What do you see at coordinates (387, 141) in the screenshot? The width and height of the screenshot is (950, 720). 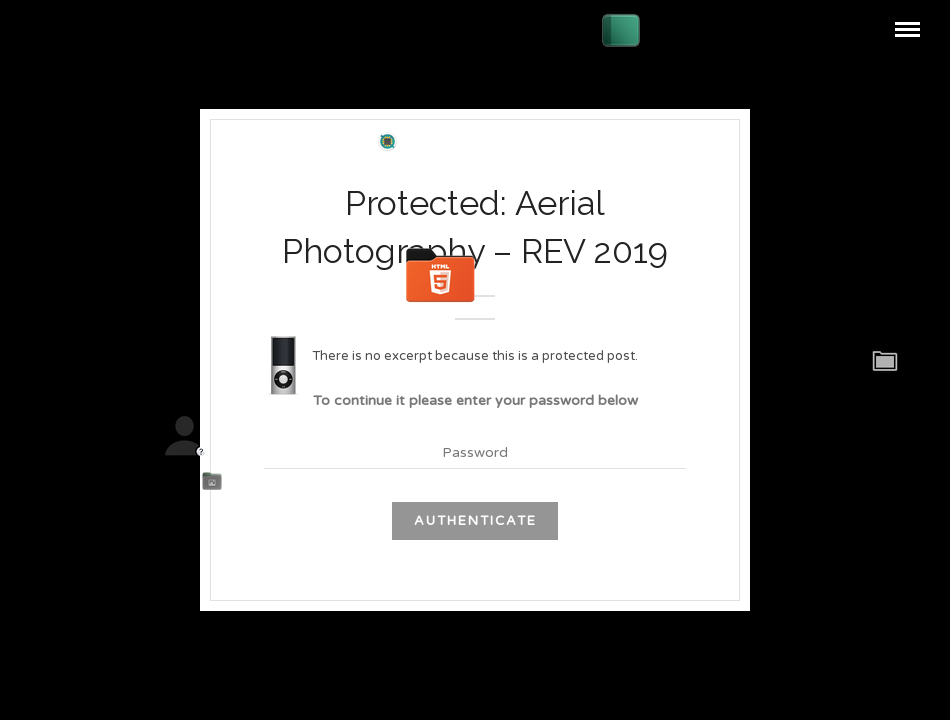 I see `access system driver settings` at bounding box center [387, 141].